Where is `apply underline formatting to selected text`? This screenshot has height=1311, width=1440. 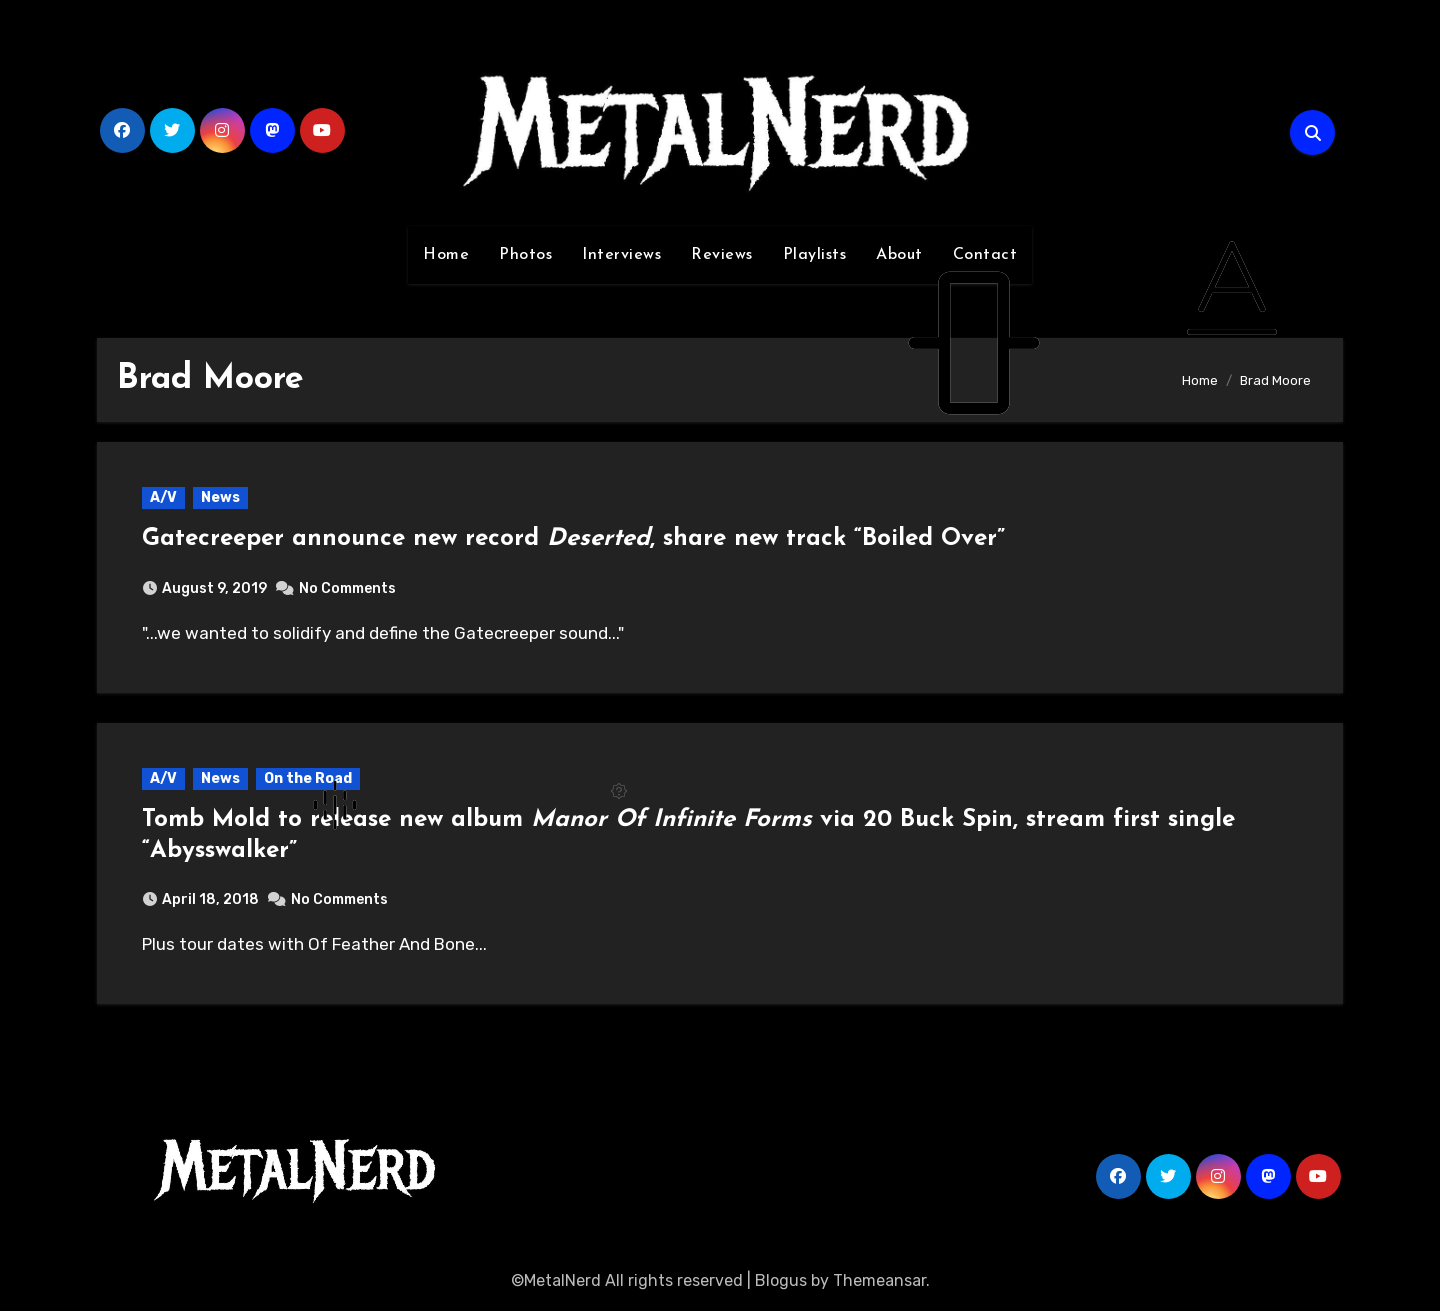
apply underline formatting to selected text is located at coordinates (1232, 290).